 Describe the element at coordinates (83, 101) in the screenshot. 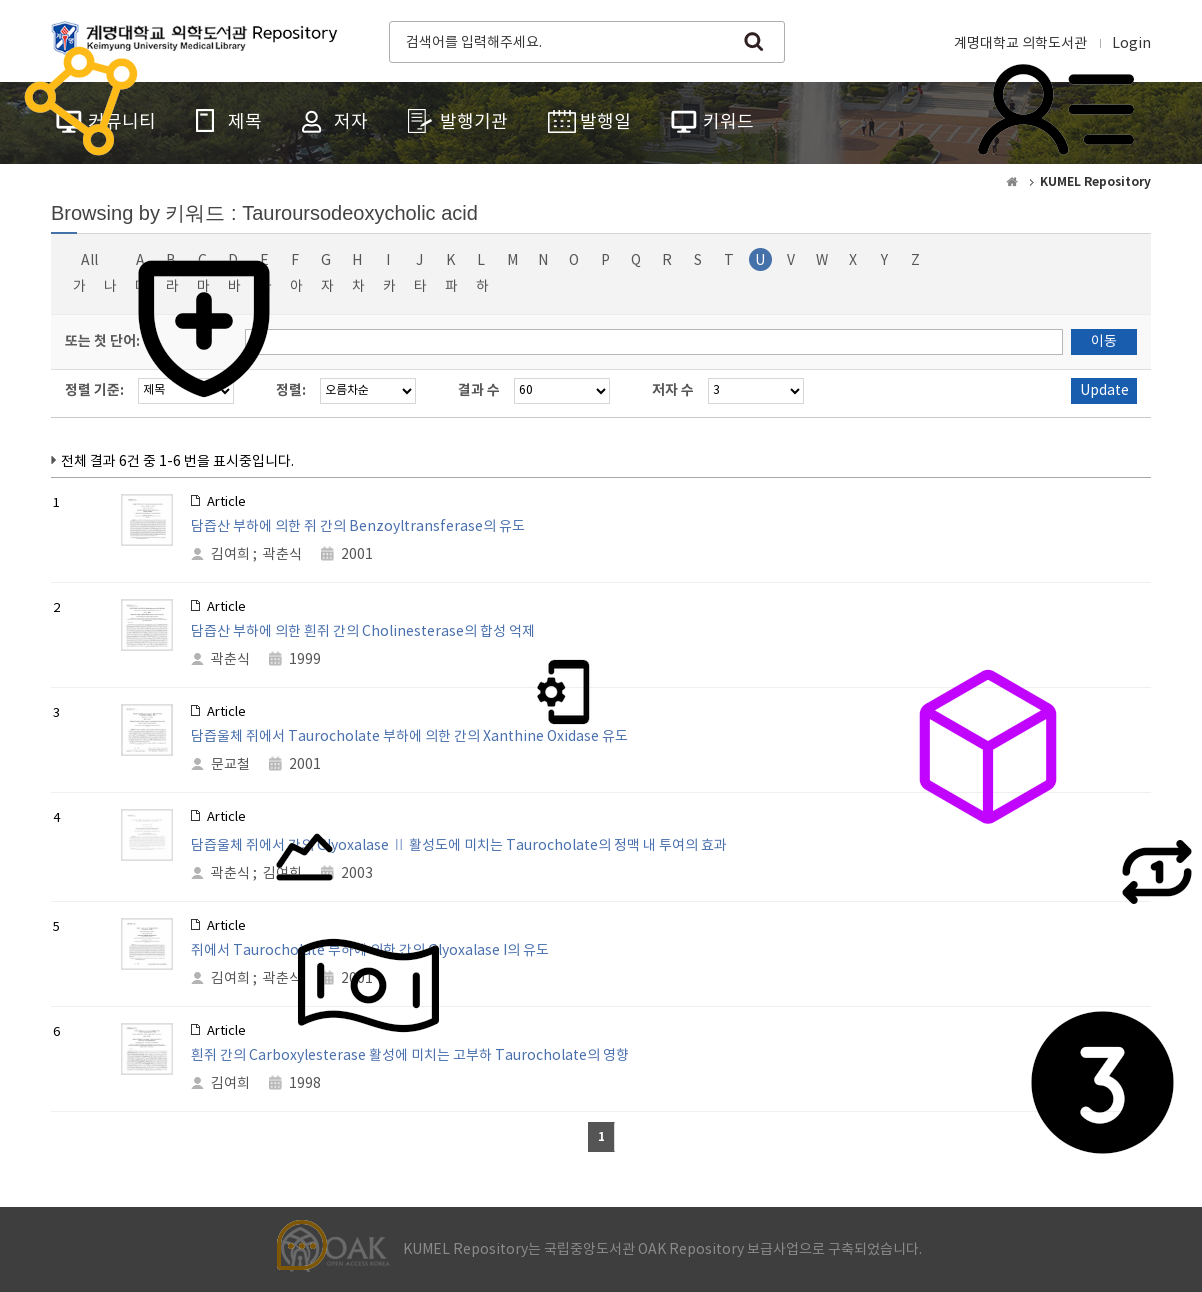

I see `access polygon or shape drawing tool` at that location.